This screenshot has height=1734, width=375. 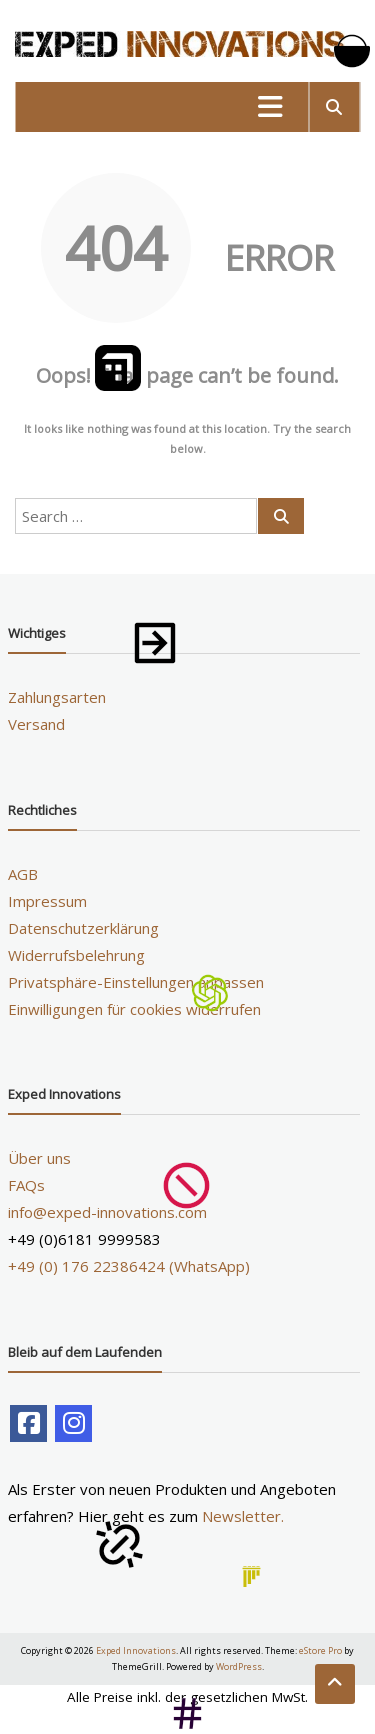 What do you see at coordinates (210, 993) in the screenshot?
I see `open OpenAI or ChatGPT app` at bounding box center [210, 993].